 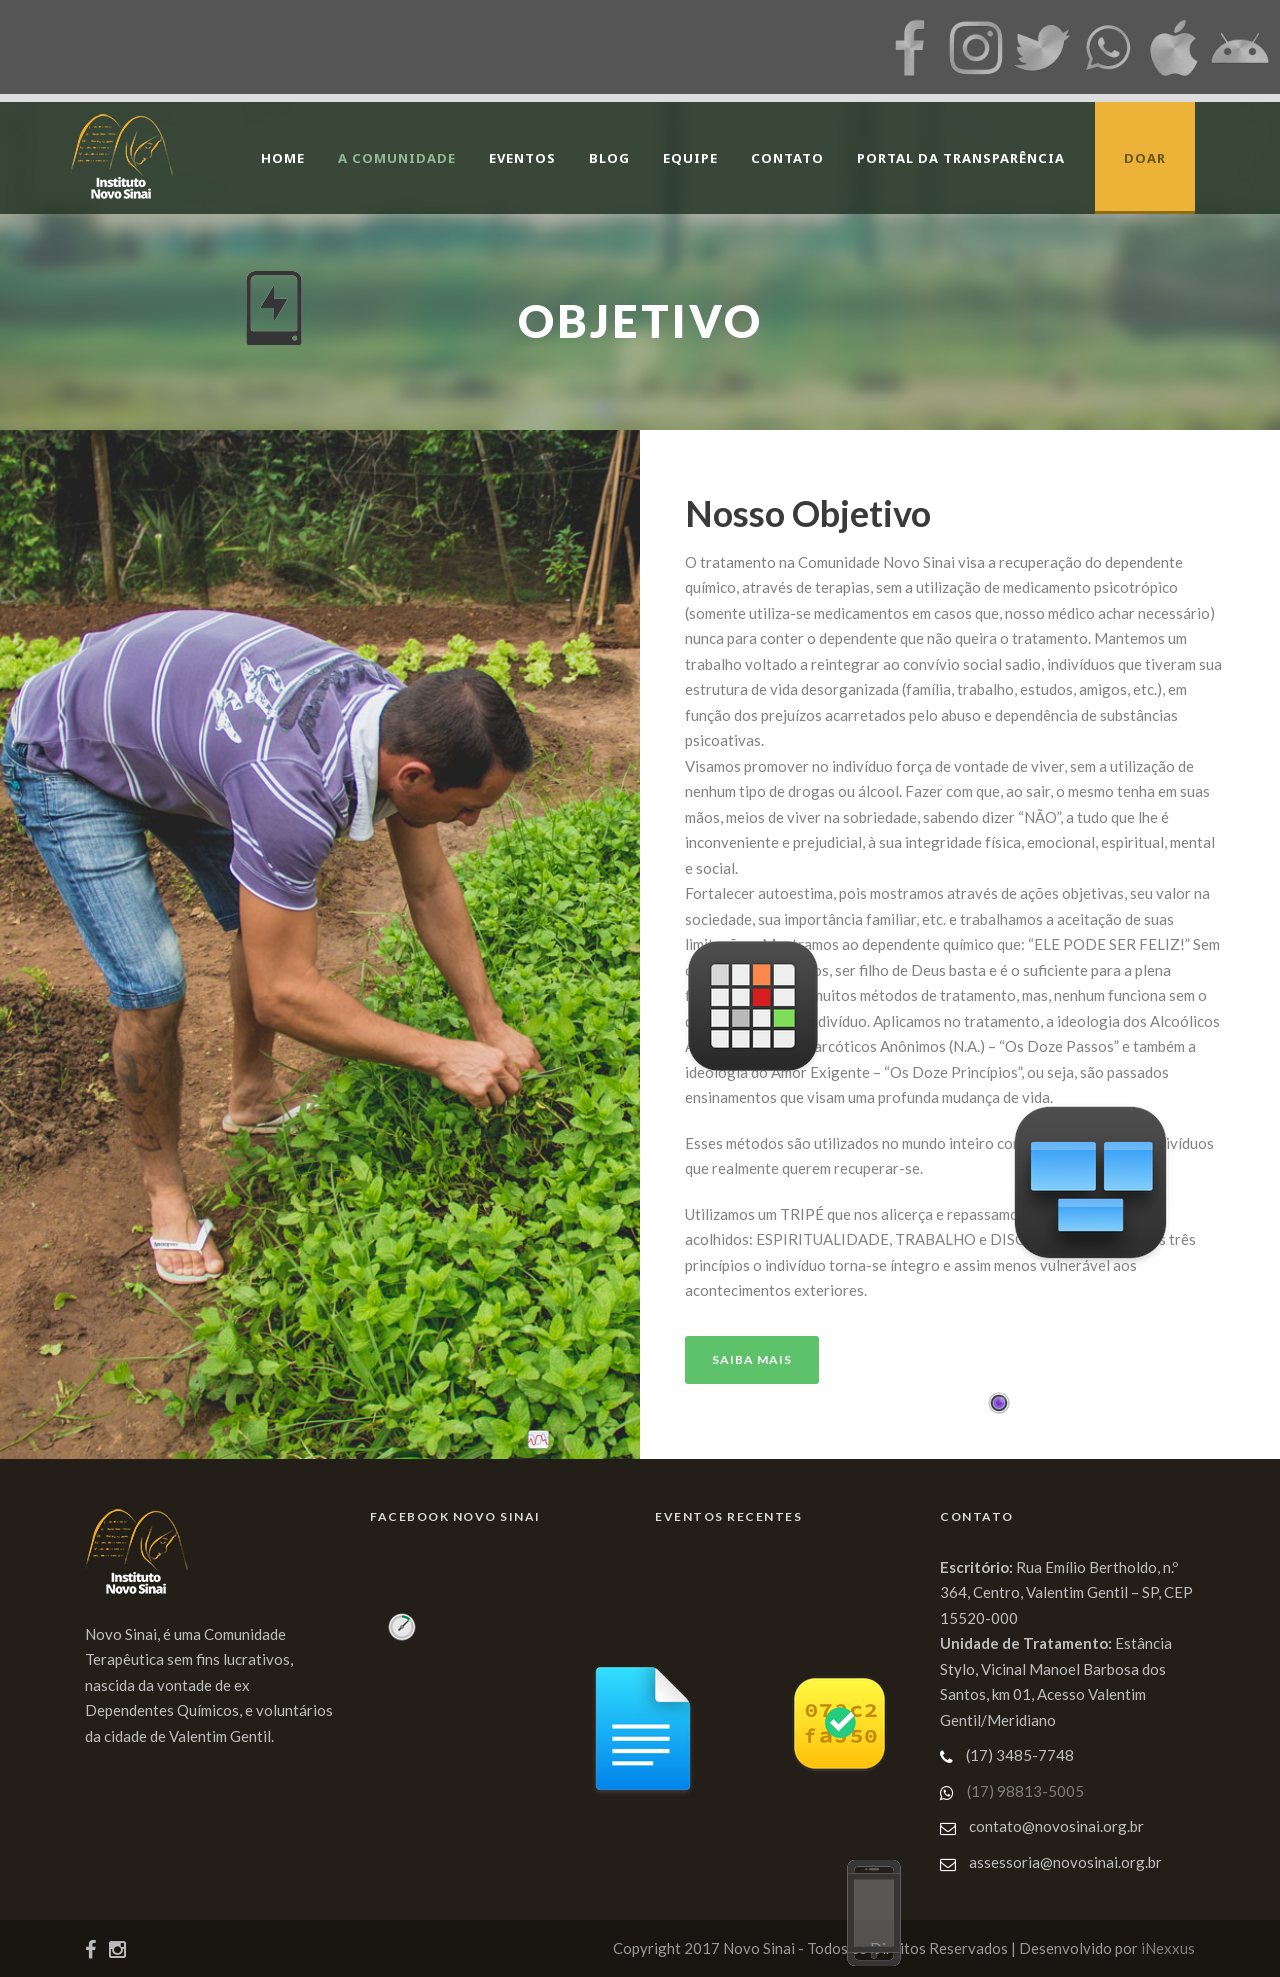 I want to click on indicates uninterruptible power supply (UPS) device connected, so click(x=274, y=308).